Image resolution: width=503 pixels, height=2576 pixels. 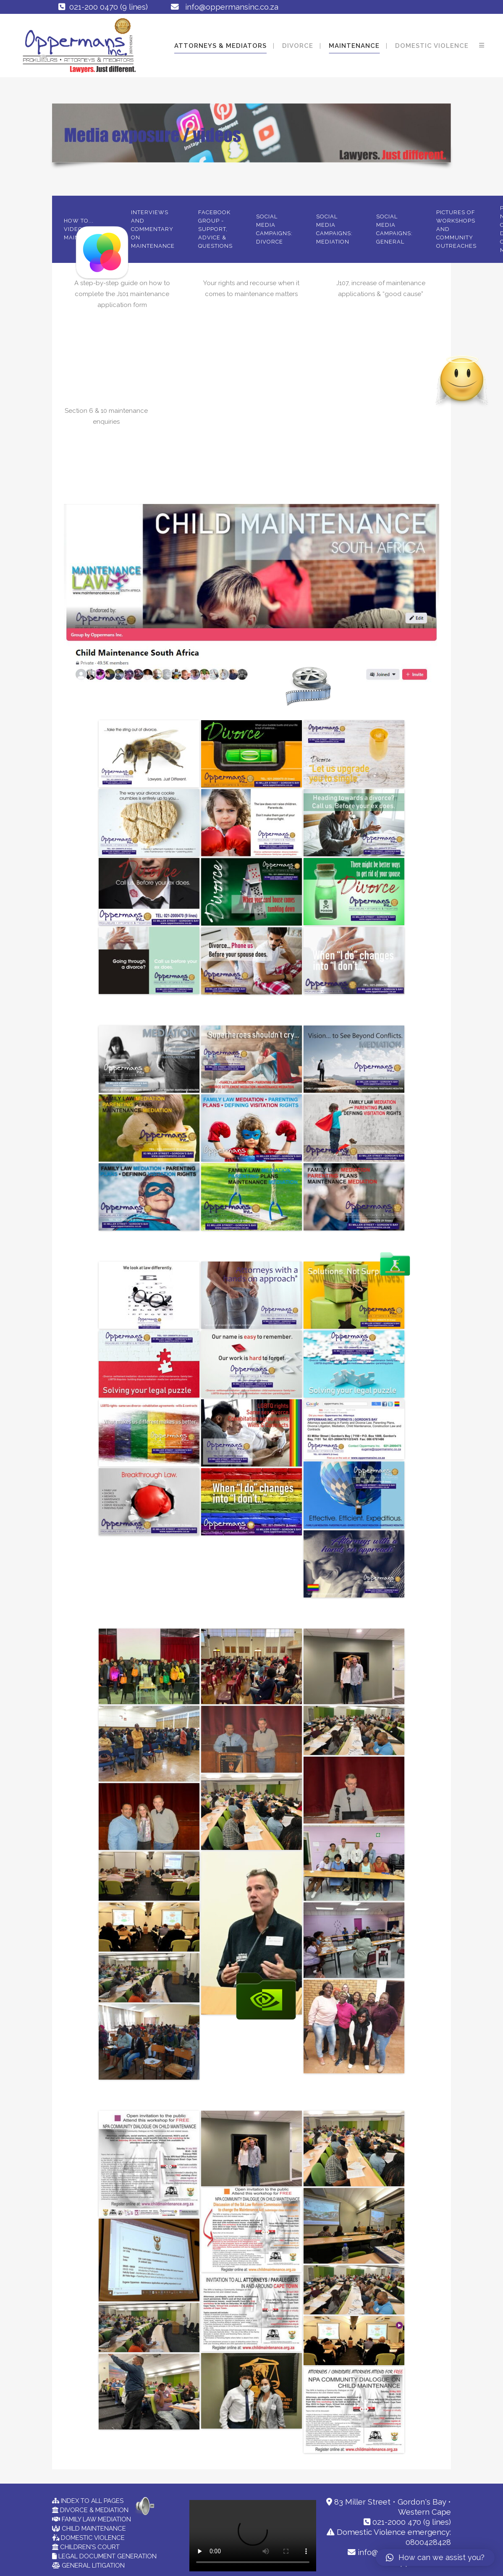 What do you see at coordinates (144, 2506) in the screenshot?
I see `indicates audio is muted` at bounding box center [144, 2506].